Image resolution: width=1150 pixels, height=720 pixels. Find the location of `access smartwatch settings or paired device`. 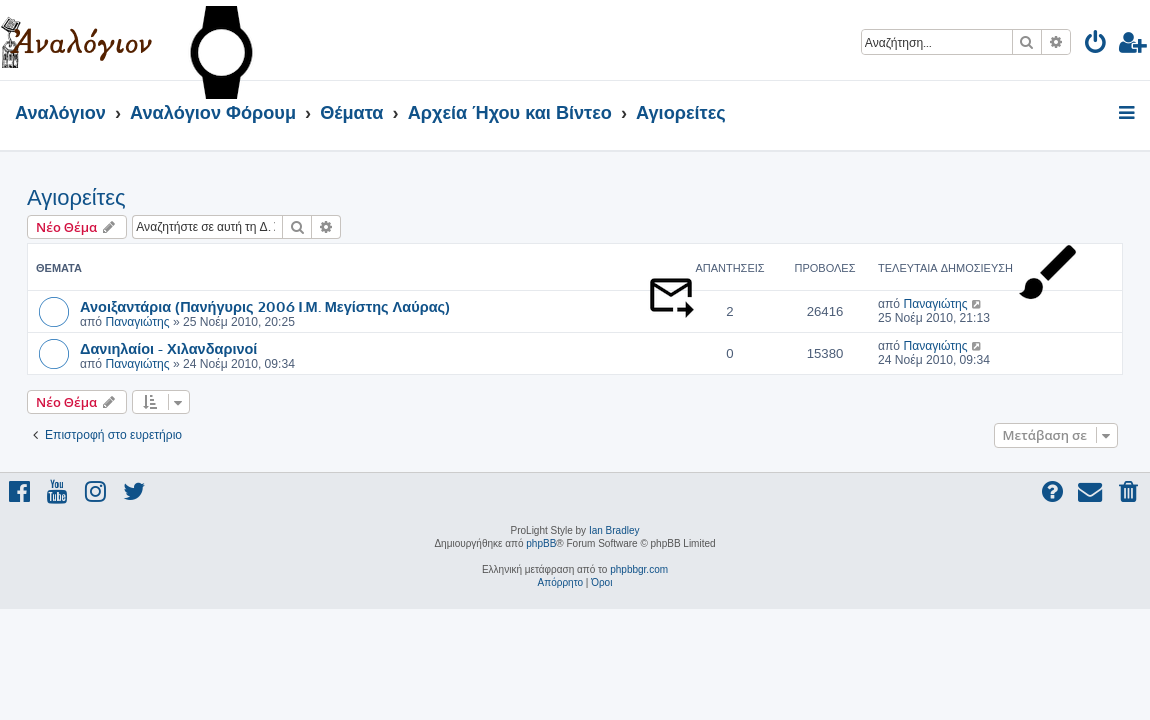

access smartwatch settings or paired device is located at coordinates (221, 52).